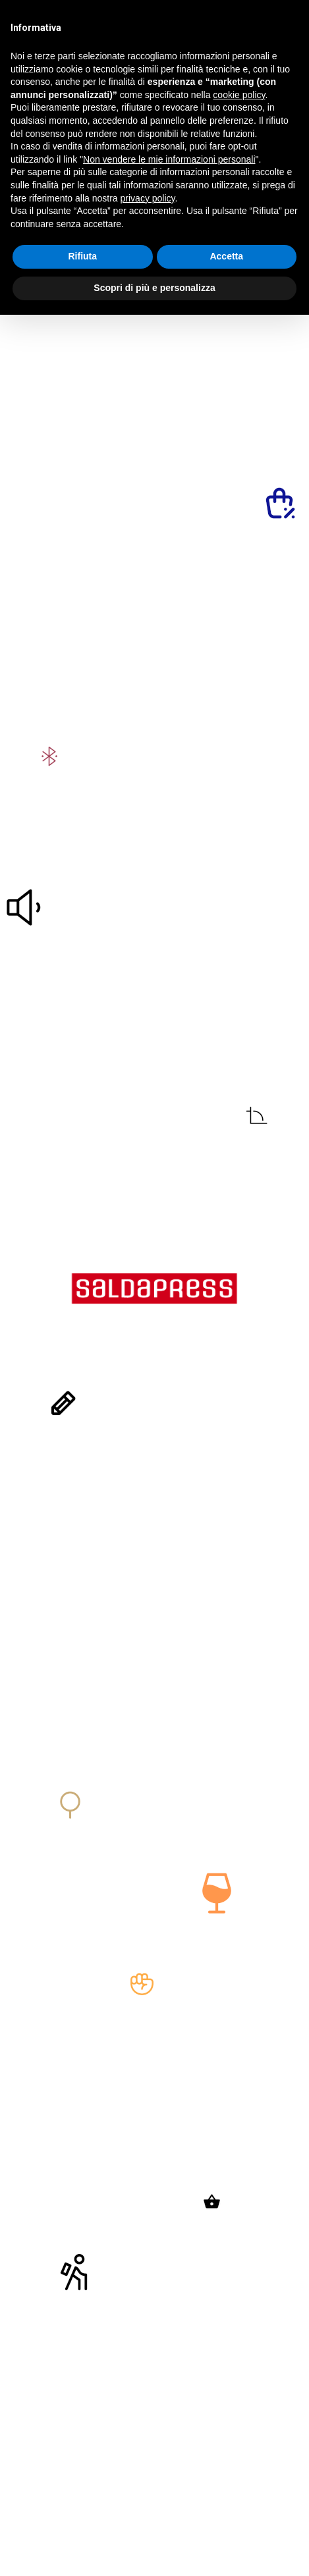 The width and height of the screenshot is (309, 2576). I want to click on view discounted items in your shopping bag, so click(279, 503).